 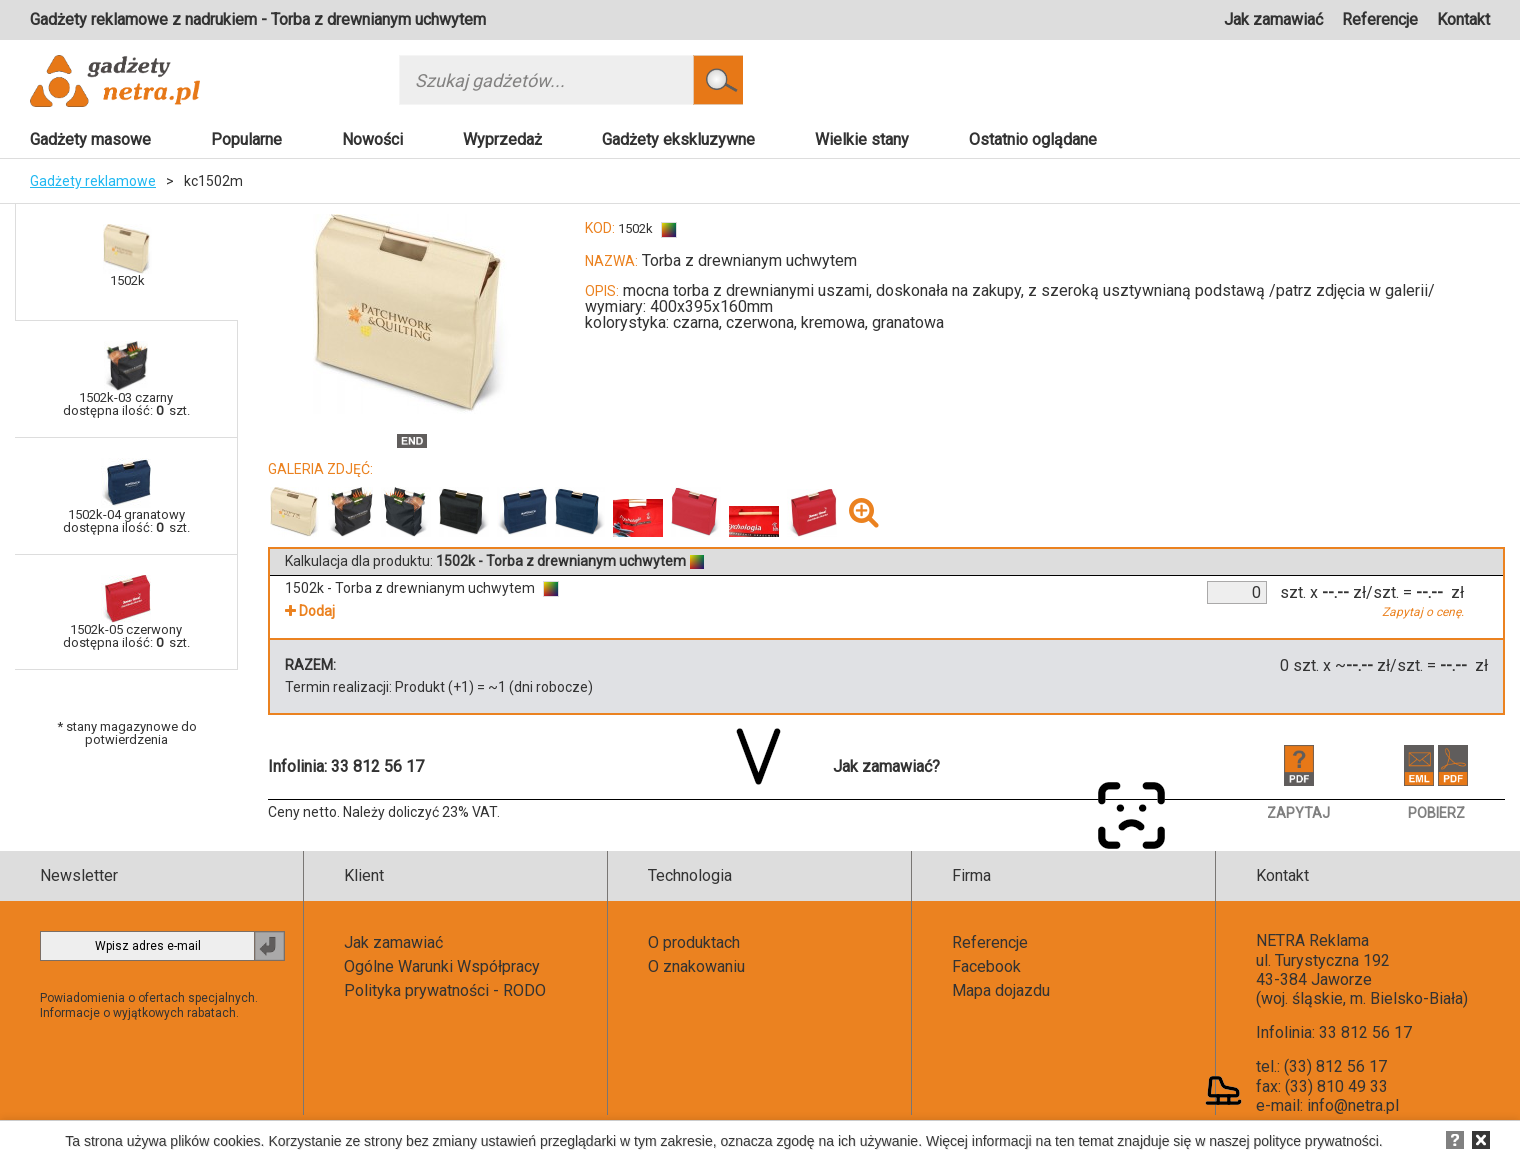 I want to click on view ice skating activities or rinks, so click(x=1223, y=1090).